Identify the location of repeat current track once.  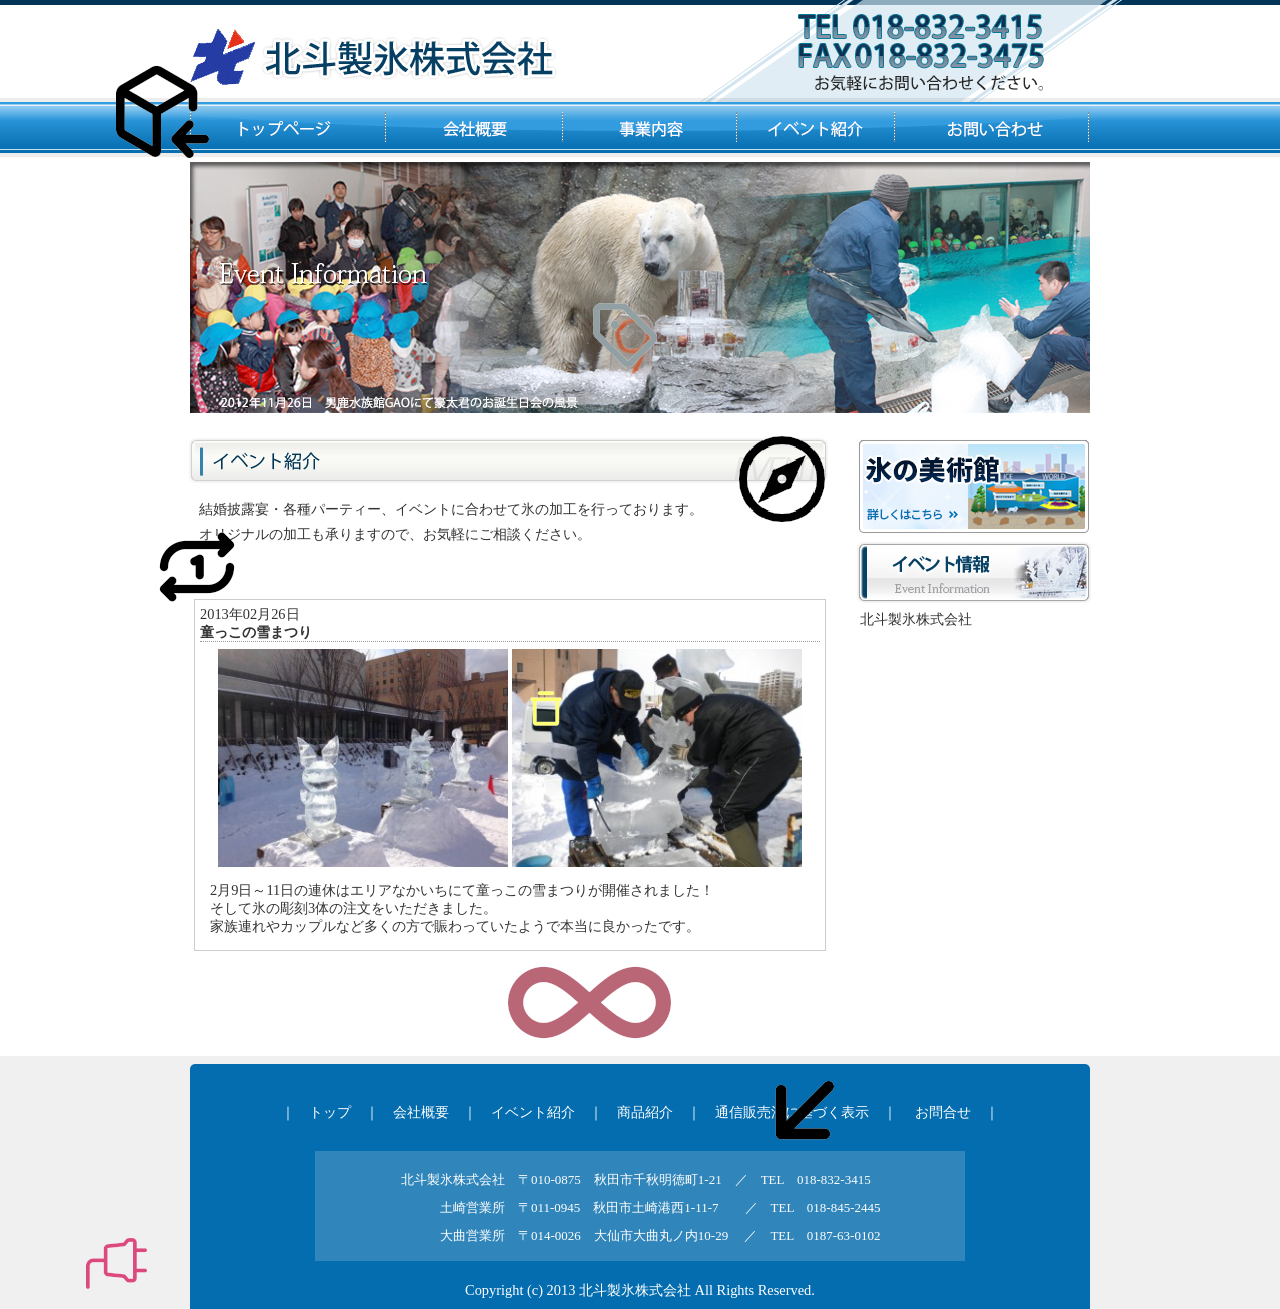
(197, 567).